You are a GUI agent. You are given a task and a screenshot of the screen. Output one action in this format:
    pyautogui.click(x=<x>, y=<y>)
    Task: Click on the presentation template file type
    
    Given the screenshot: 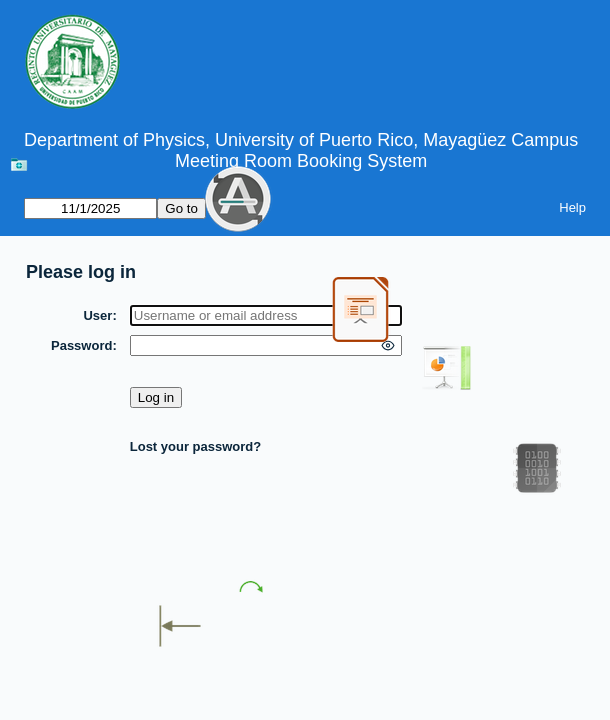 What is the action you would take?
    pyautogui.click(x=446, y=366)
    